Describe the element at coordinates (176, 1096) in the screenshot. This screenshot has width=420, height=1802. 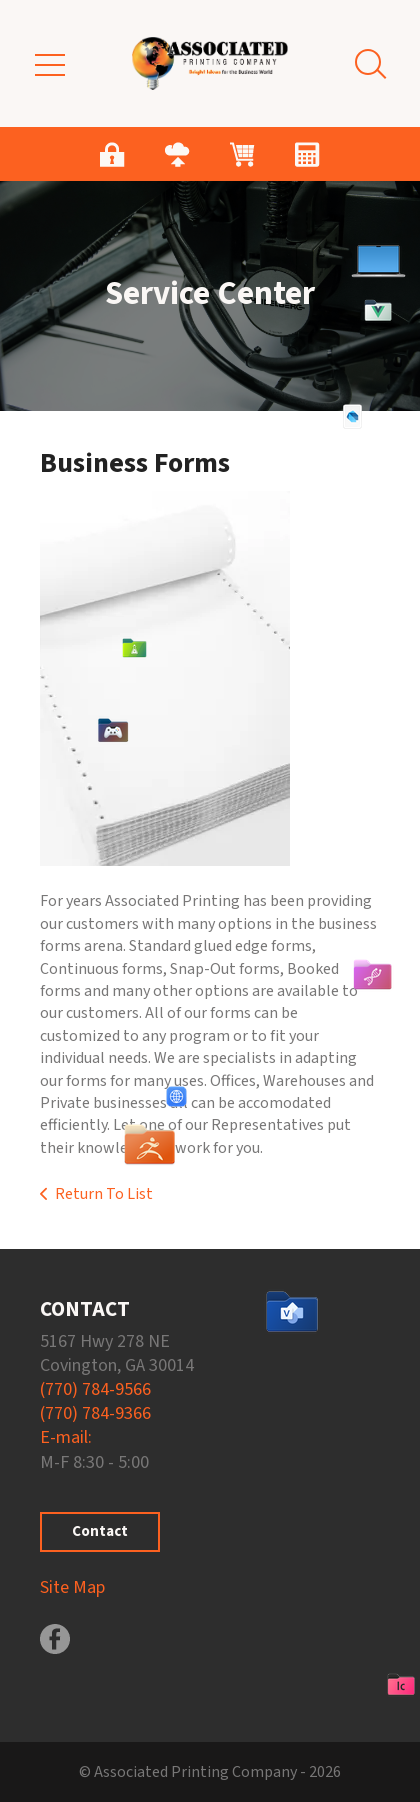
I see `access language learning applications` at that location.